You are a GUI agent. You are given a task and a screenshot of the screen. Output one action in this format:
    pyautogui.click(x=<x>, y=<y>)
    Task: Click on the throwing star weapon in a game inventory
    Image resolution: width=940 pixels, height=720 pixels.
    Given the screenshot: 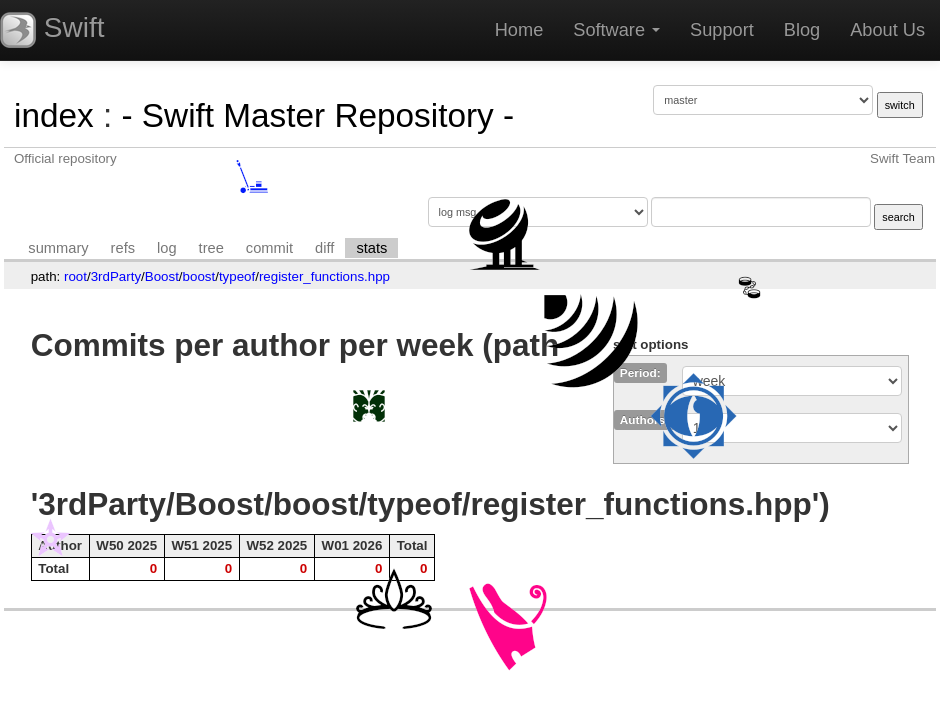 What is the action you would take?
    pyautogui.click(x=50, y=537)
    